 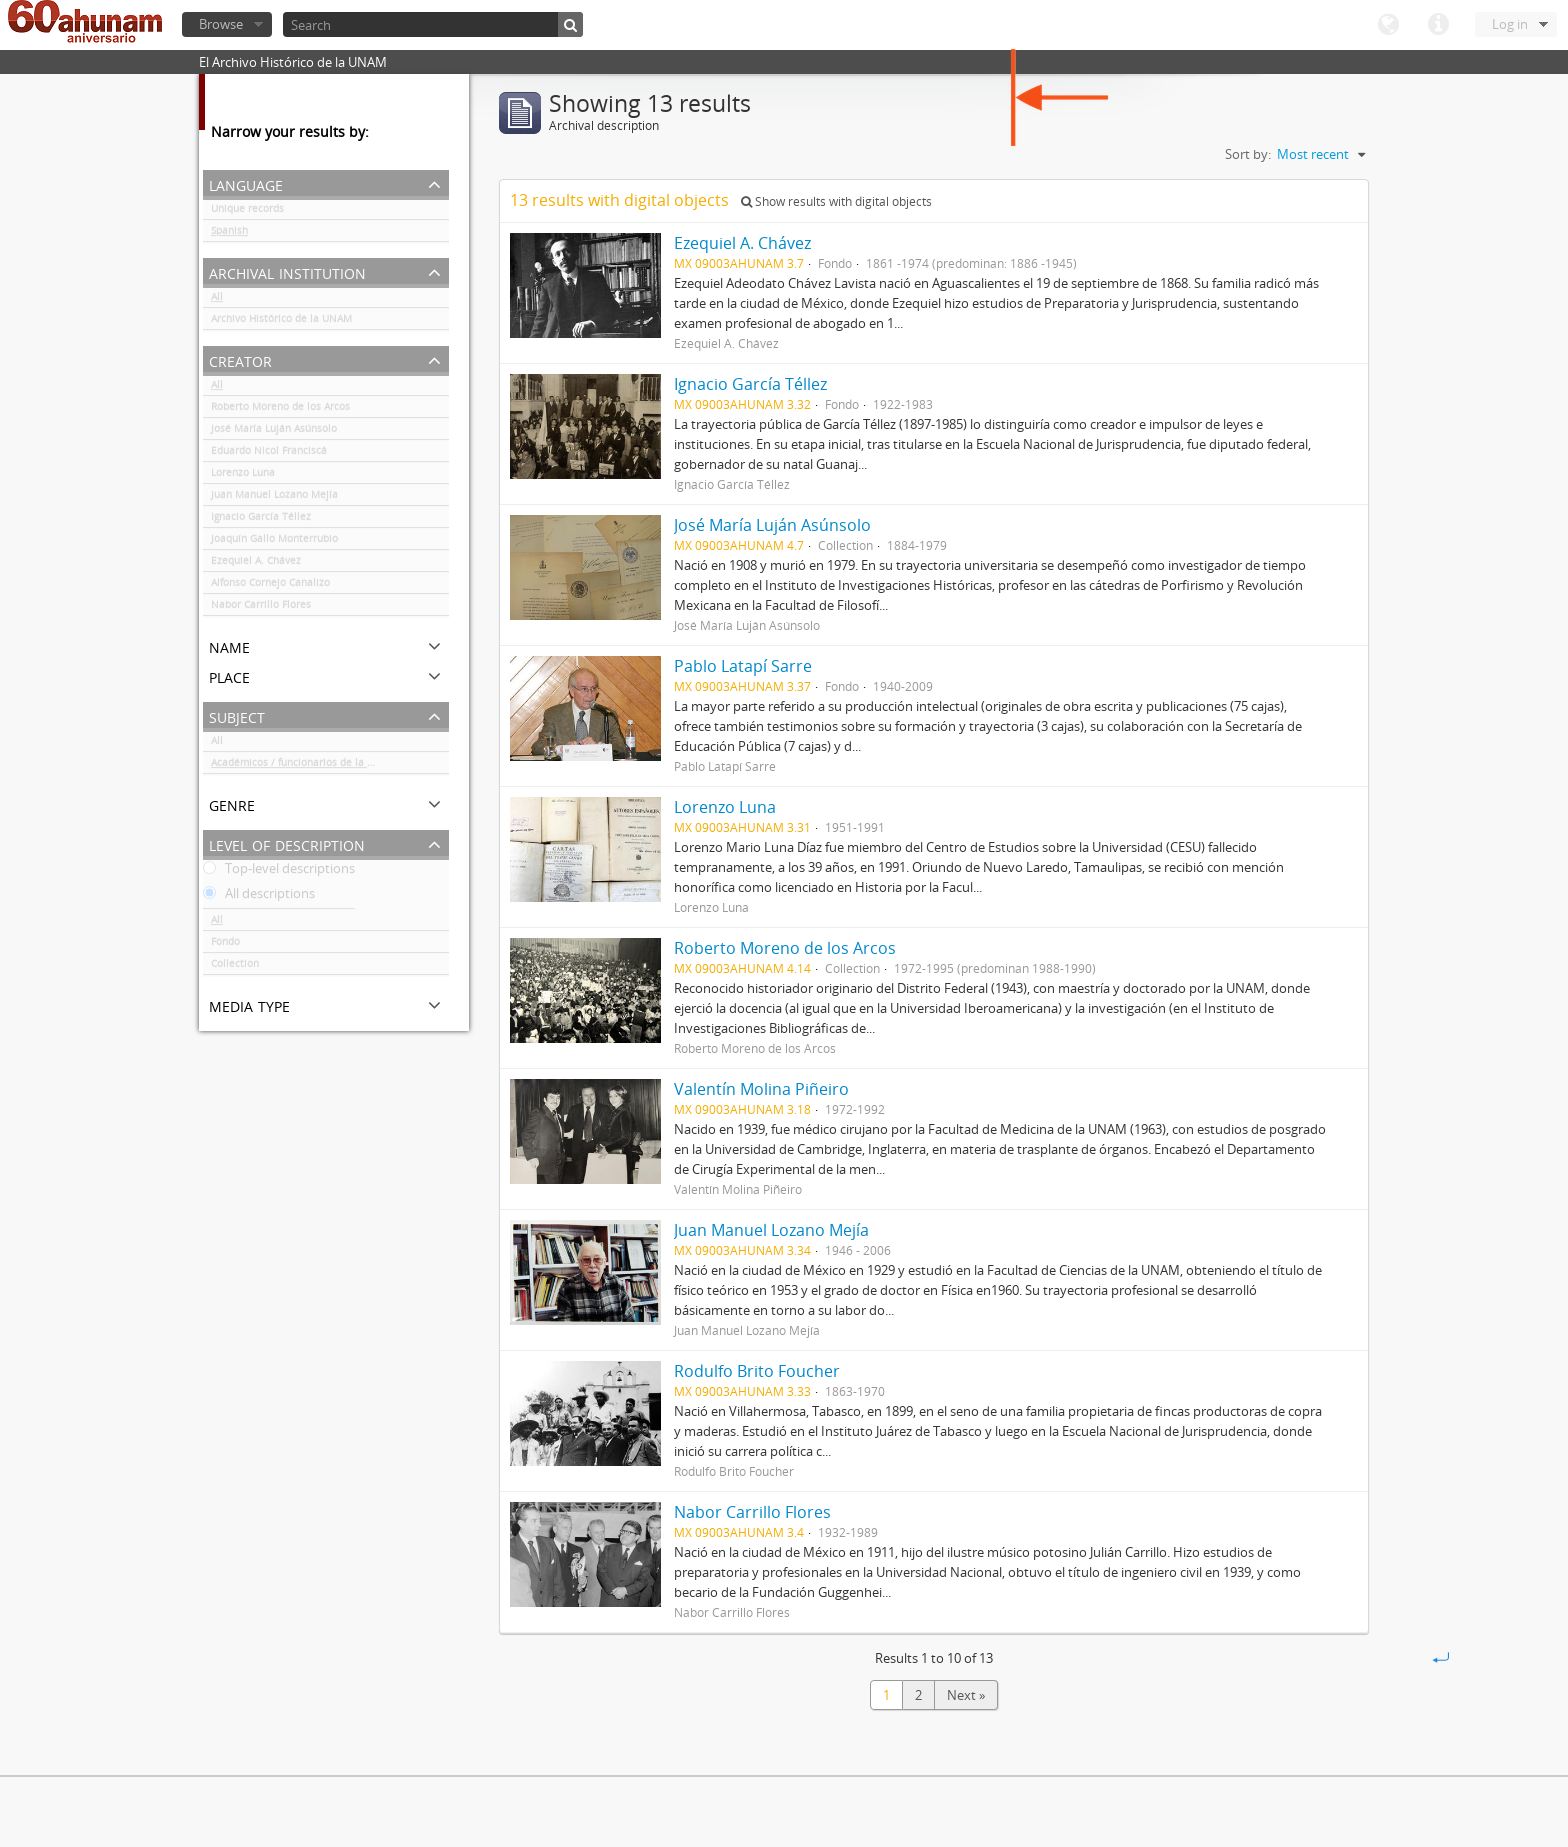 What do you see at coordinates (1059, 97) in the screenshot?
I see `go to the first item in a list or sequence` at bounding box center [1059, 97].